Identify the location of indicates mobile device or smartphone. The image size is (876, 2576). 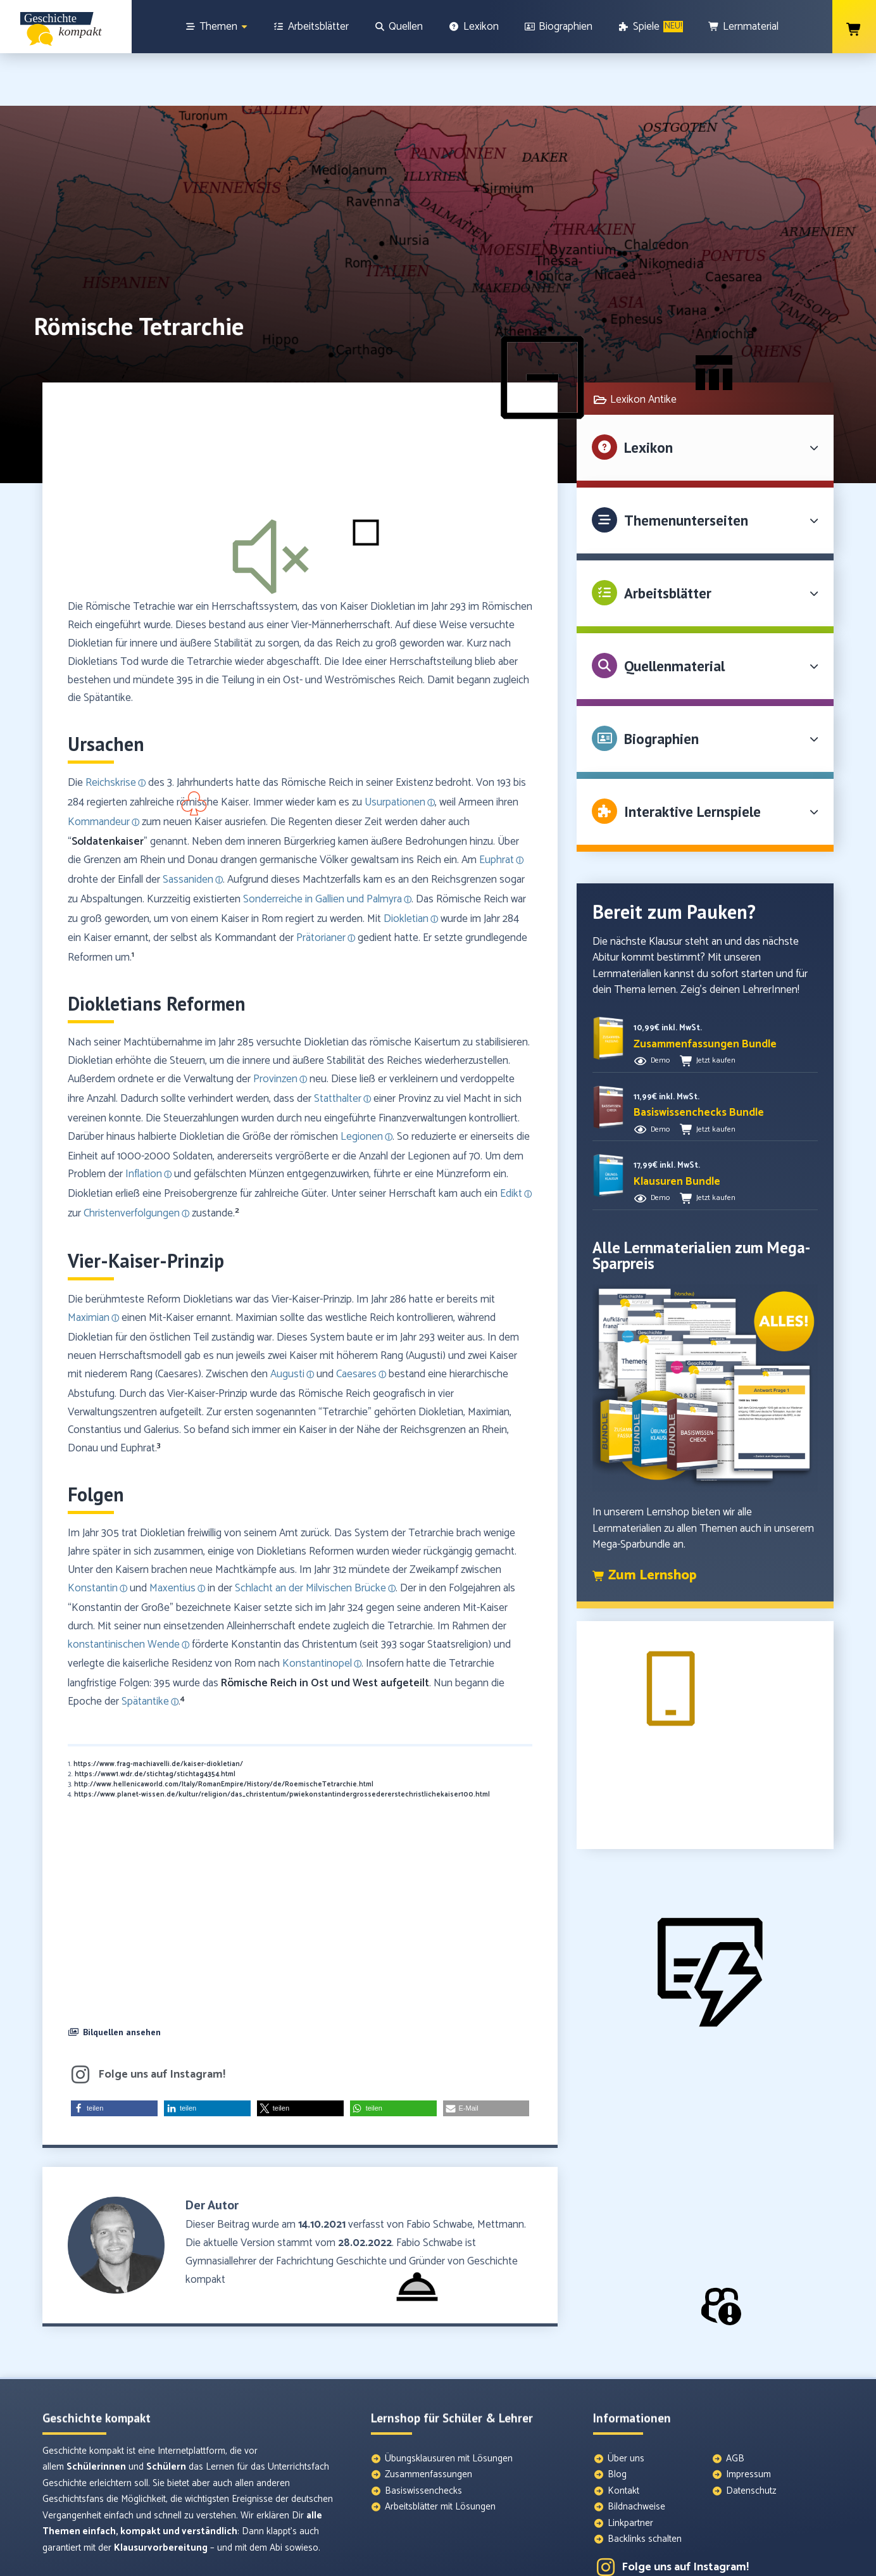
(668, 1688).